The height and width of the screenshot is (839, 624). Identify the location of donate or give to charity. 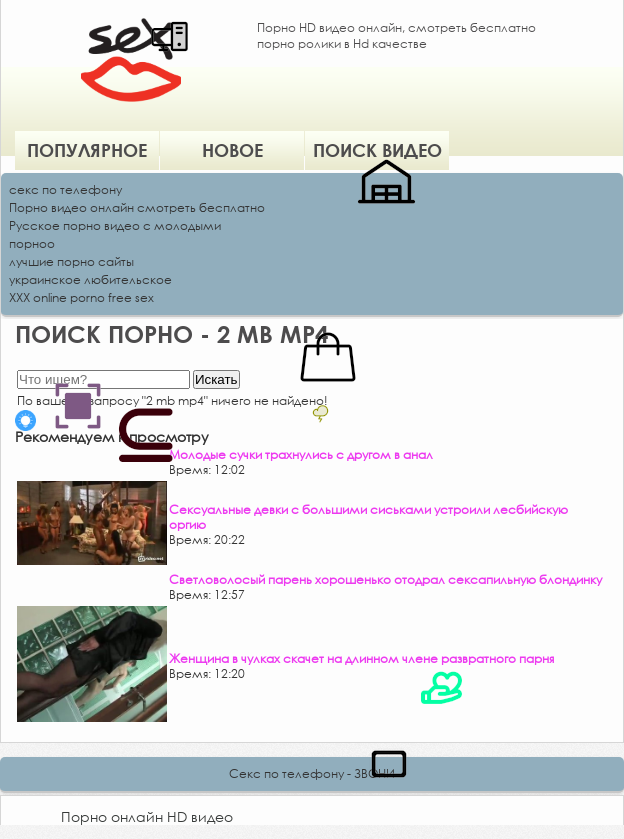
(442, 688).